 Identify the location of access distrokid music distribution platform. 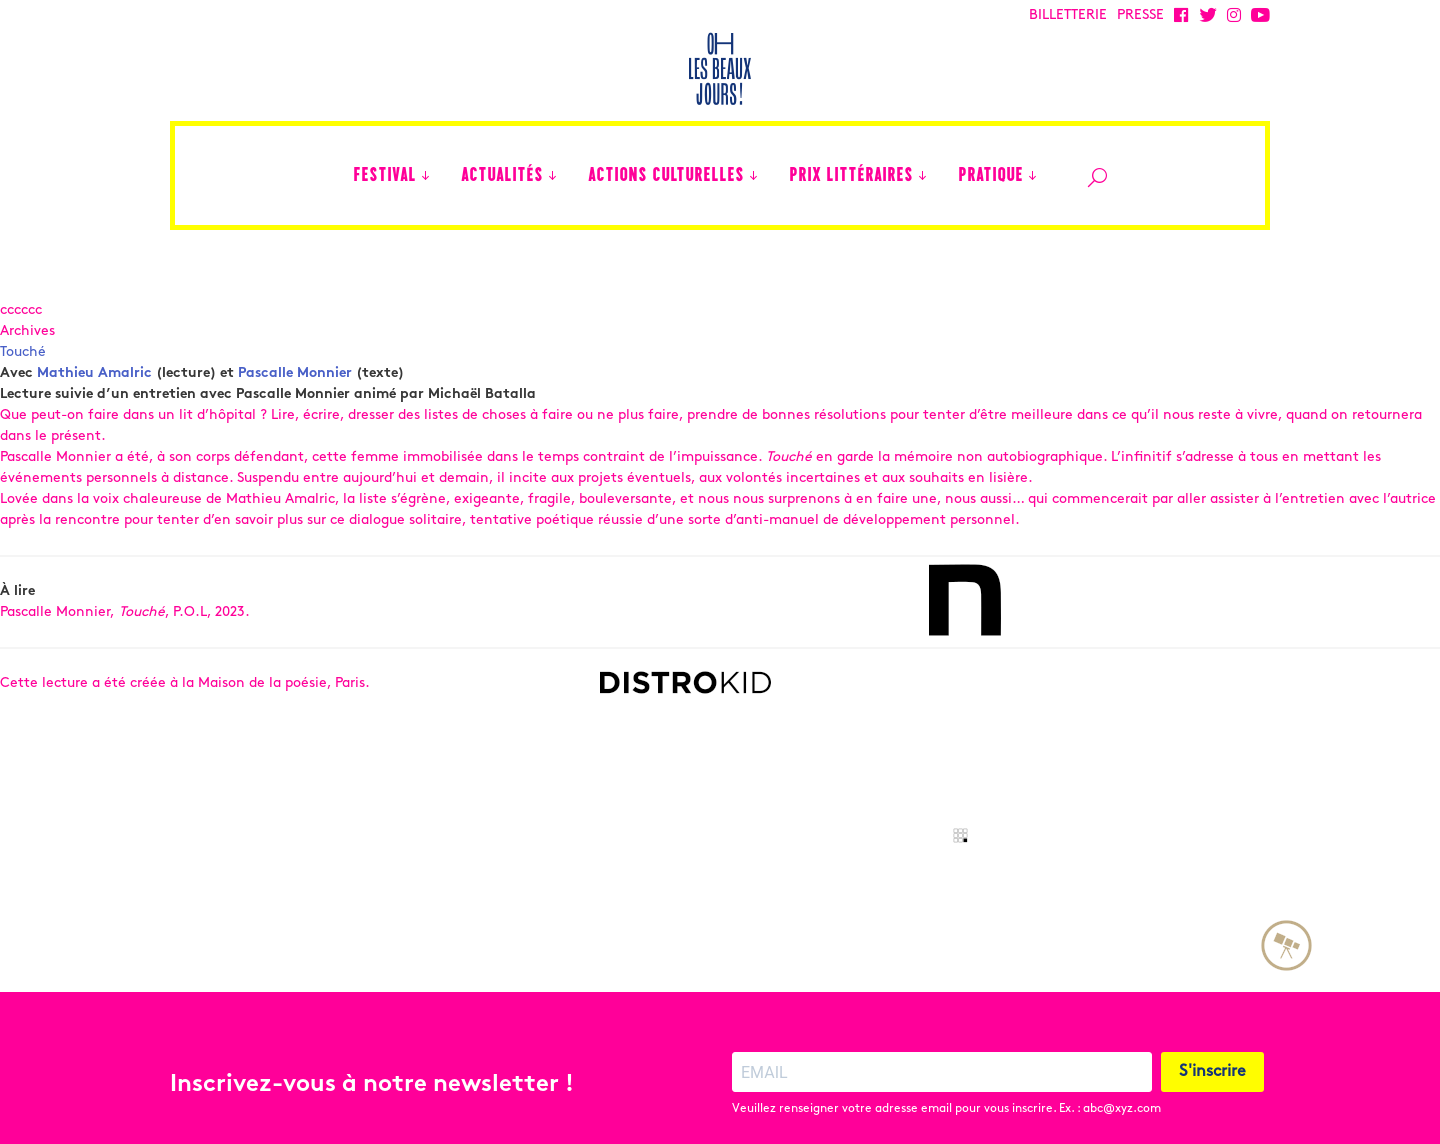
(685, 682).